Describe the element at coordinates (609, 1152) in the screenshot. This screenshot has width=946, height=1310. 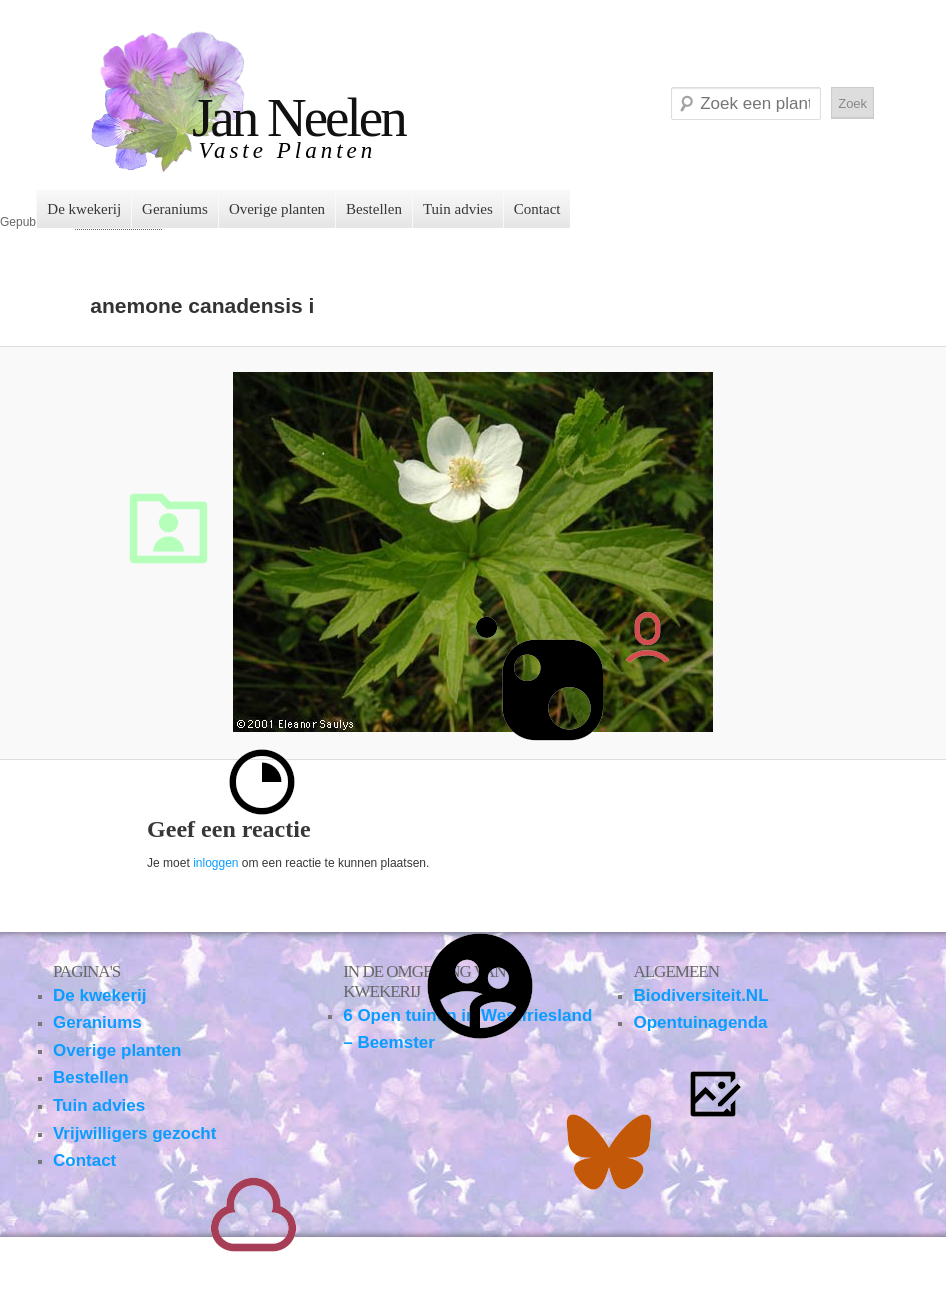
I see `open Bluesky app` at that location.